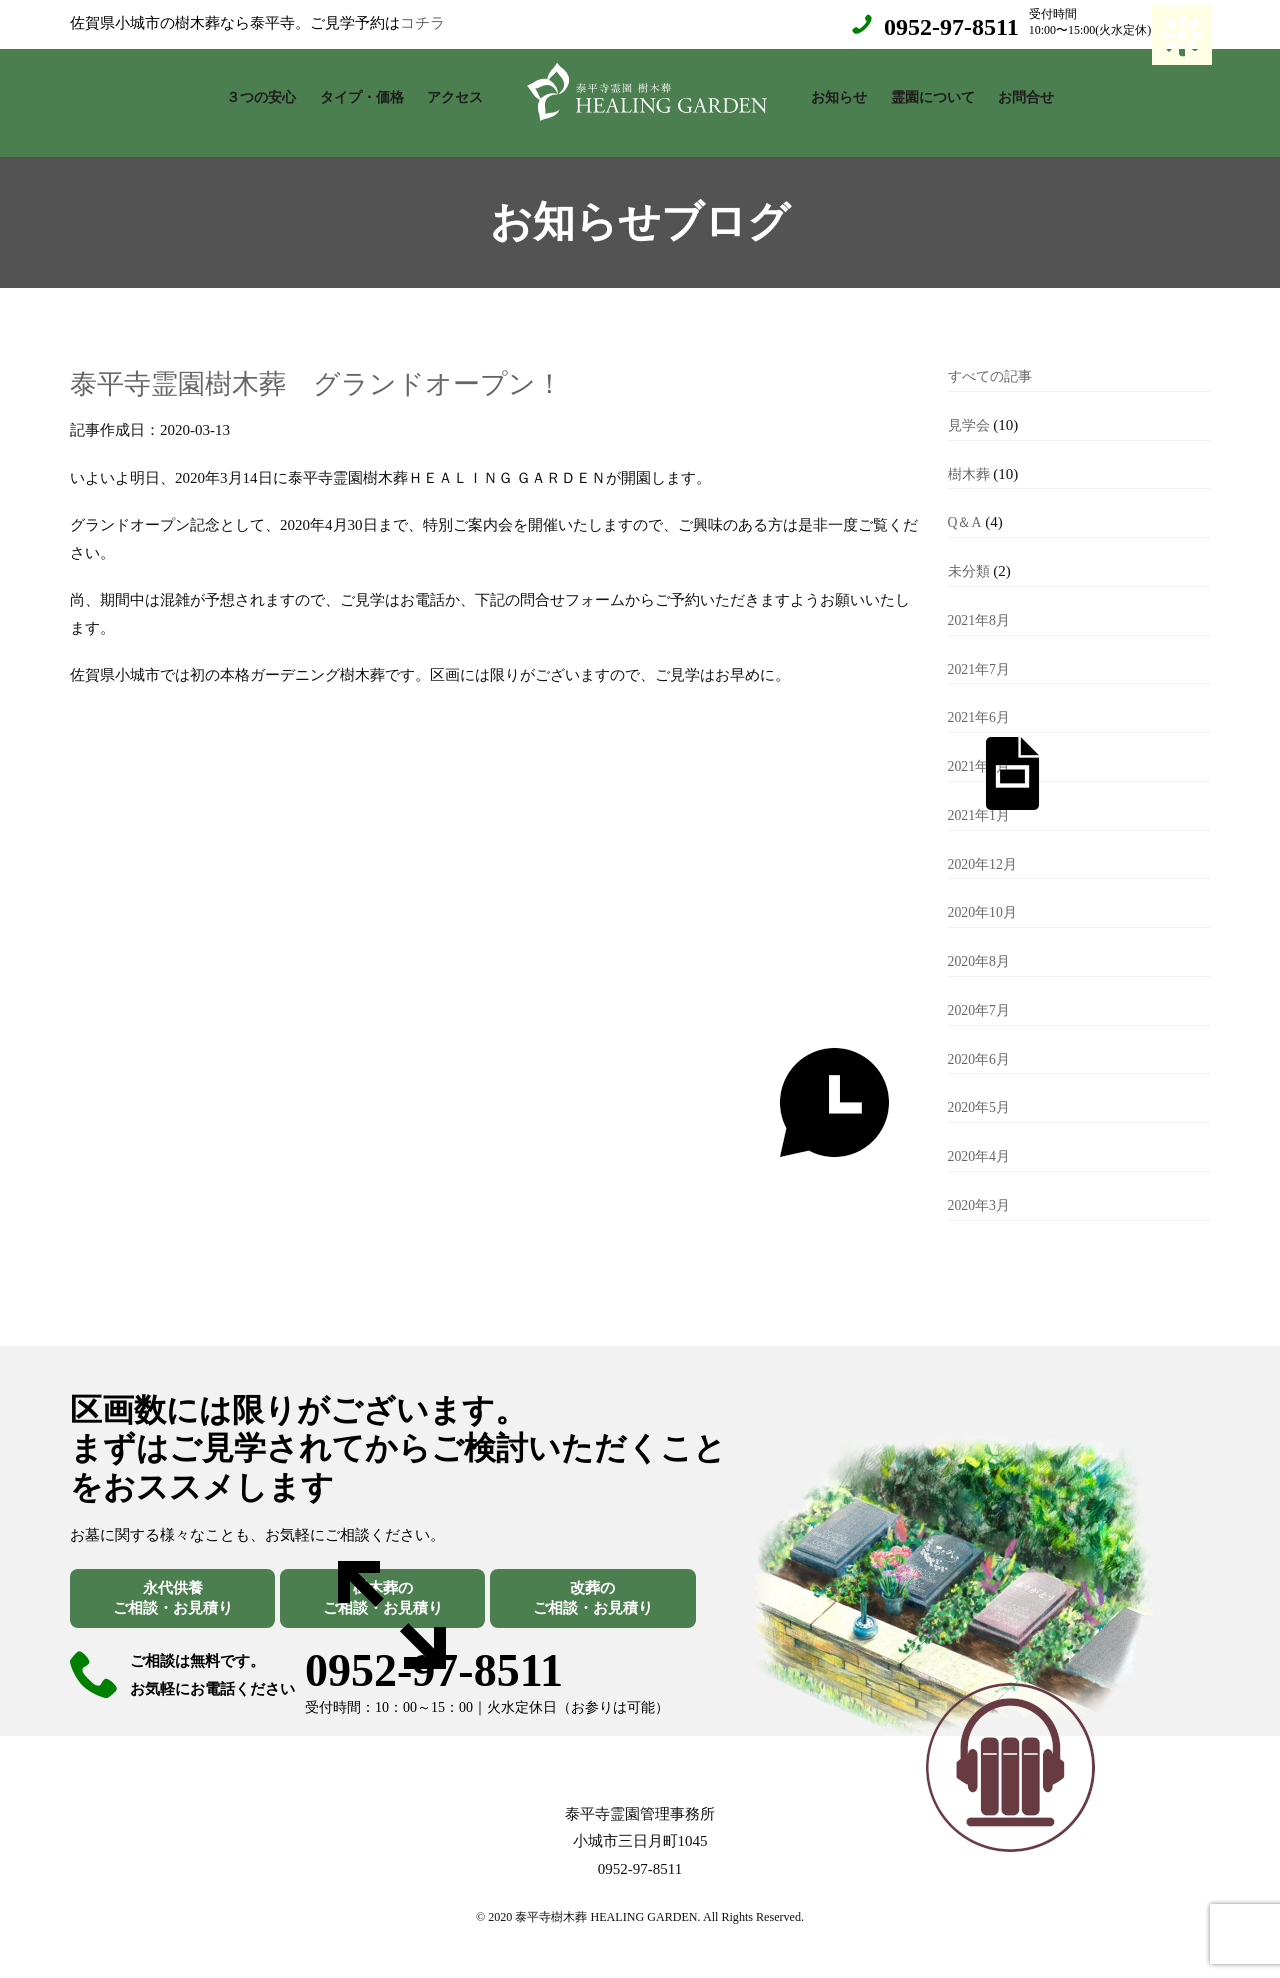 This screenshot has height=1978, width=1280. I want to click on open Google Slides, so click(1012, 773).